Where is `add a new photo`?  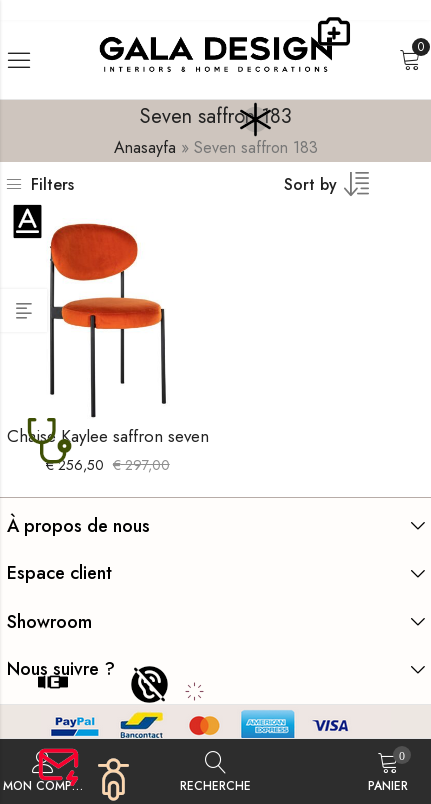
add a new photo is located at coordinates (334, 32).